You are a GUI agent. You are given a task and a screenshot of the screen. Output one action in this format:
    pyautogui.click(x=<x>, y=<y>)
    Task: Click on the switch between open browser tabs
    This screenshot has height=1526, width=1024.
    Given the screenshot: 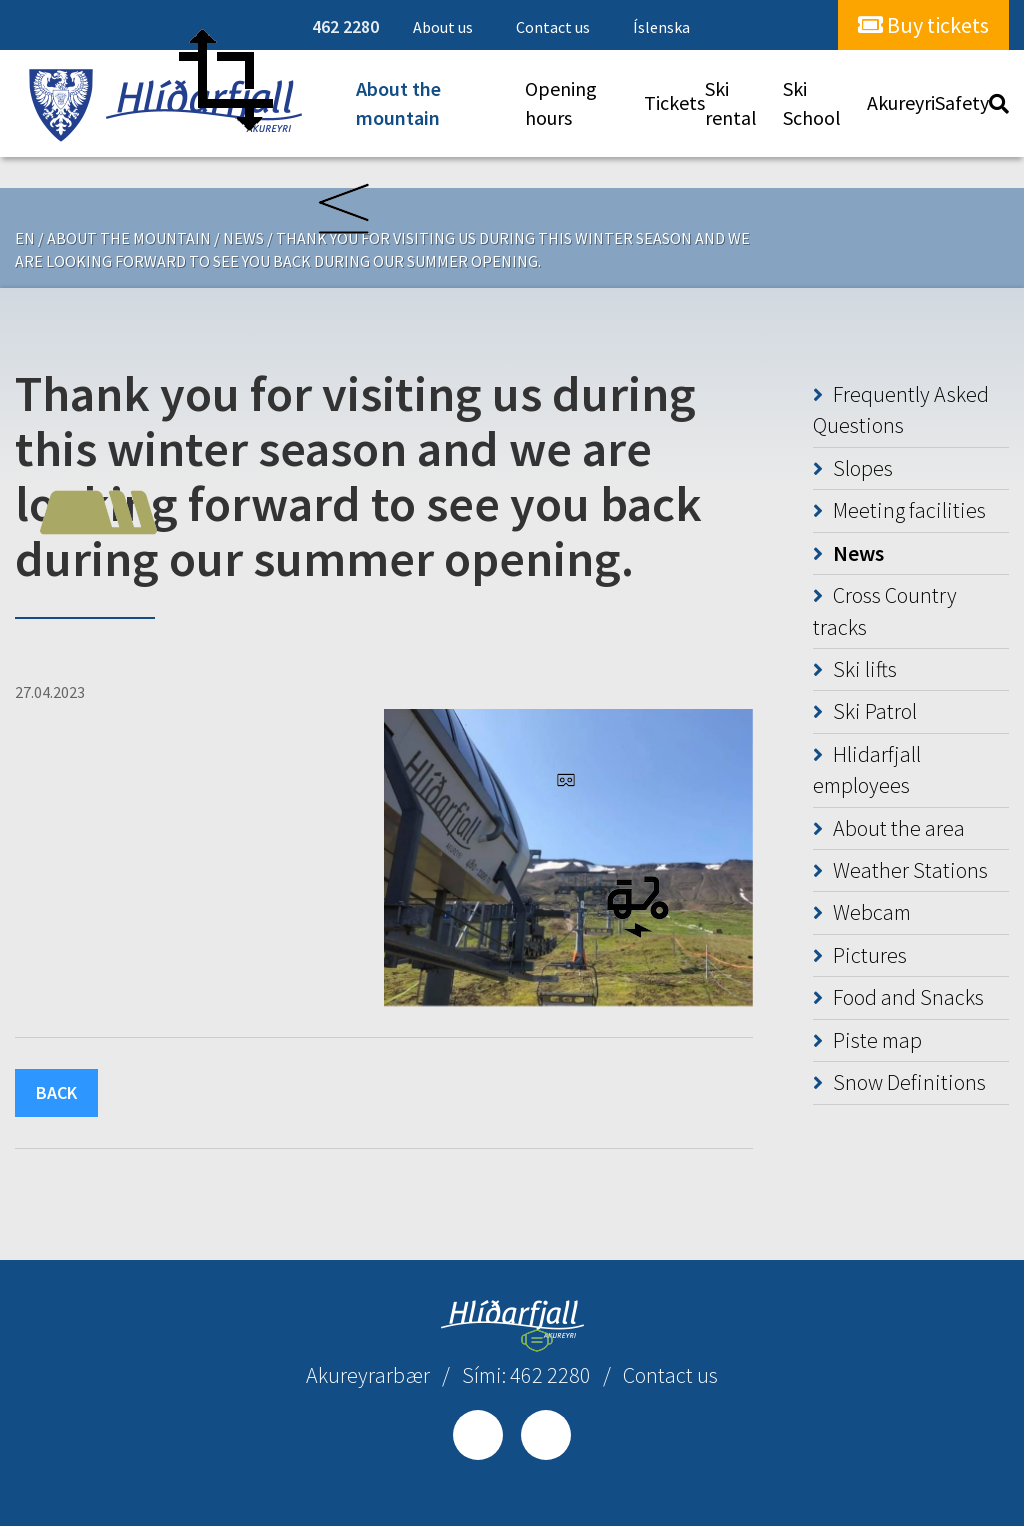 What is the action you would take?
    pyautogui.click(x=98, y=512)
    